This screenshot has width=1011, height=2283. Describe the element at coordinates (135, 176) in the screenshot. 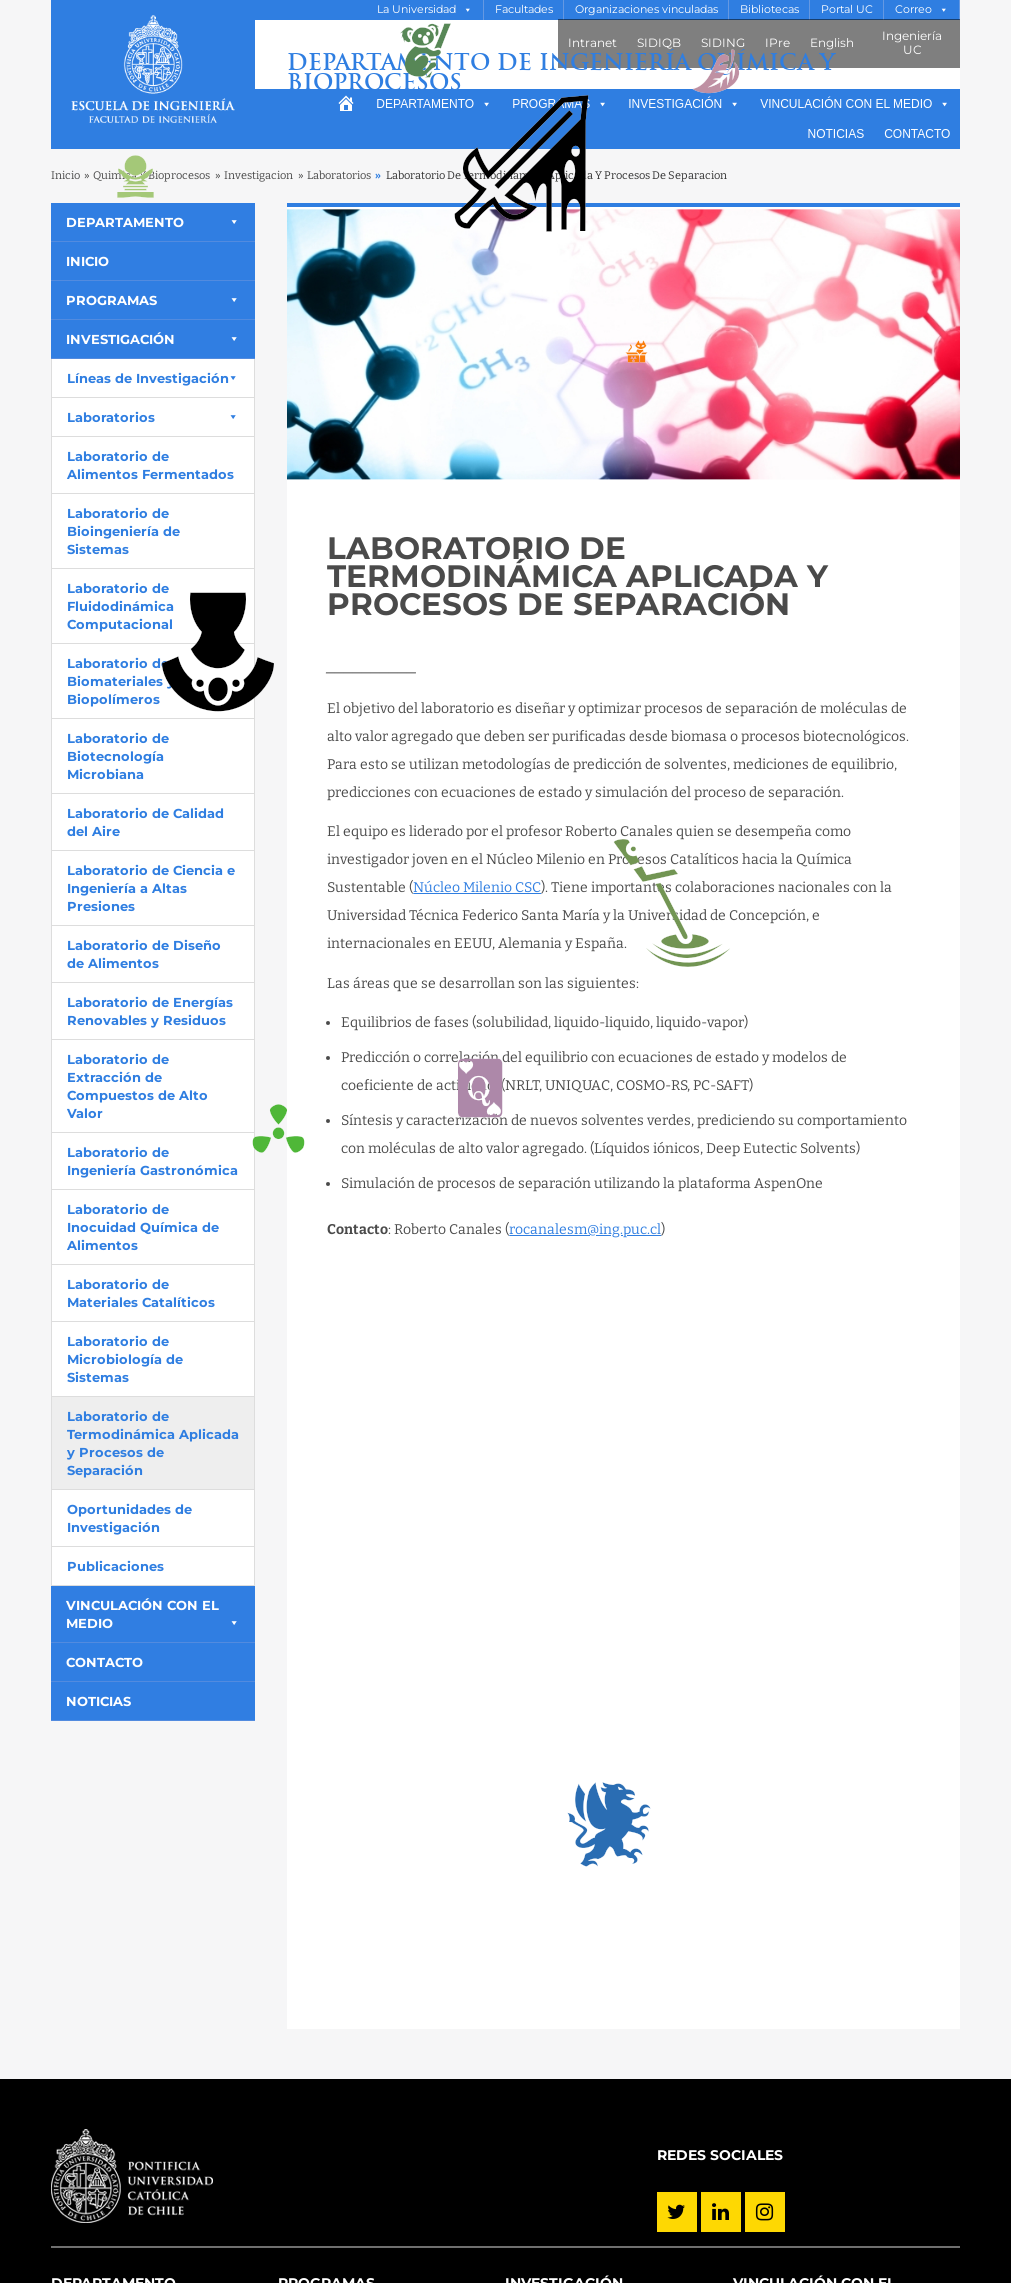

I see `access shrine or spiritual location features` at that location.